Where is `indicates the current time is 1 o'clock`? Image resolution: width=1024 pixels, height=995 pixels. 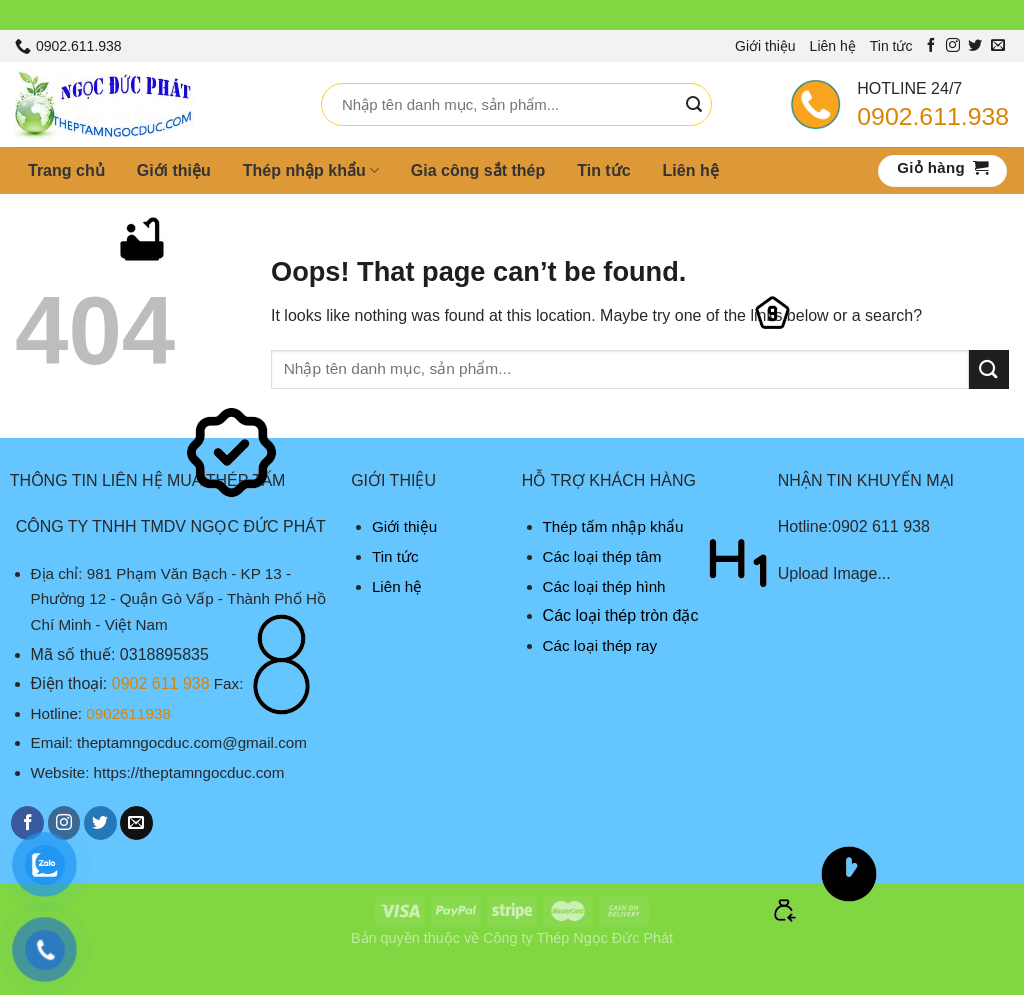 indicates the current time is 1 o'clock is located at coordinates (849, 874).